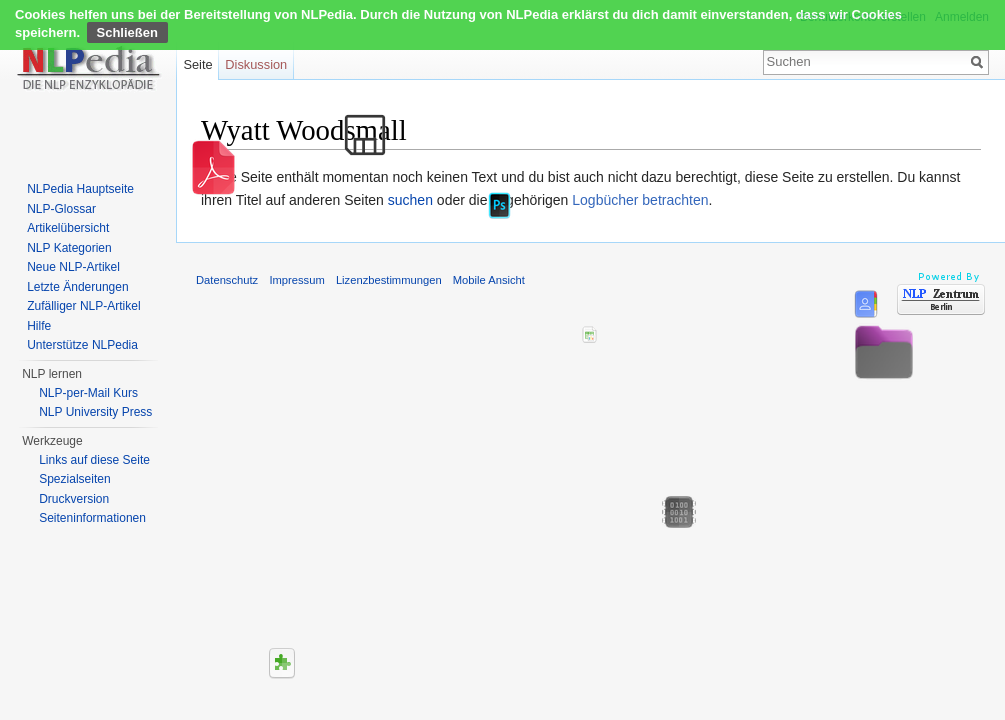  What do you see at coordinates (679, 512) in the screenshot?
I see `firmware file type indicator` at bounding box center [679, 512].